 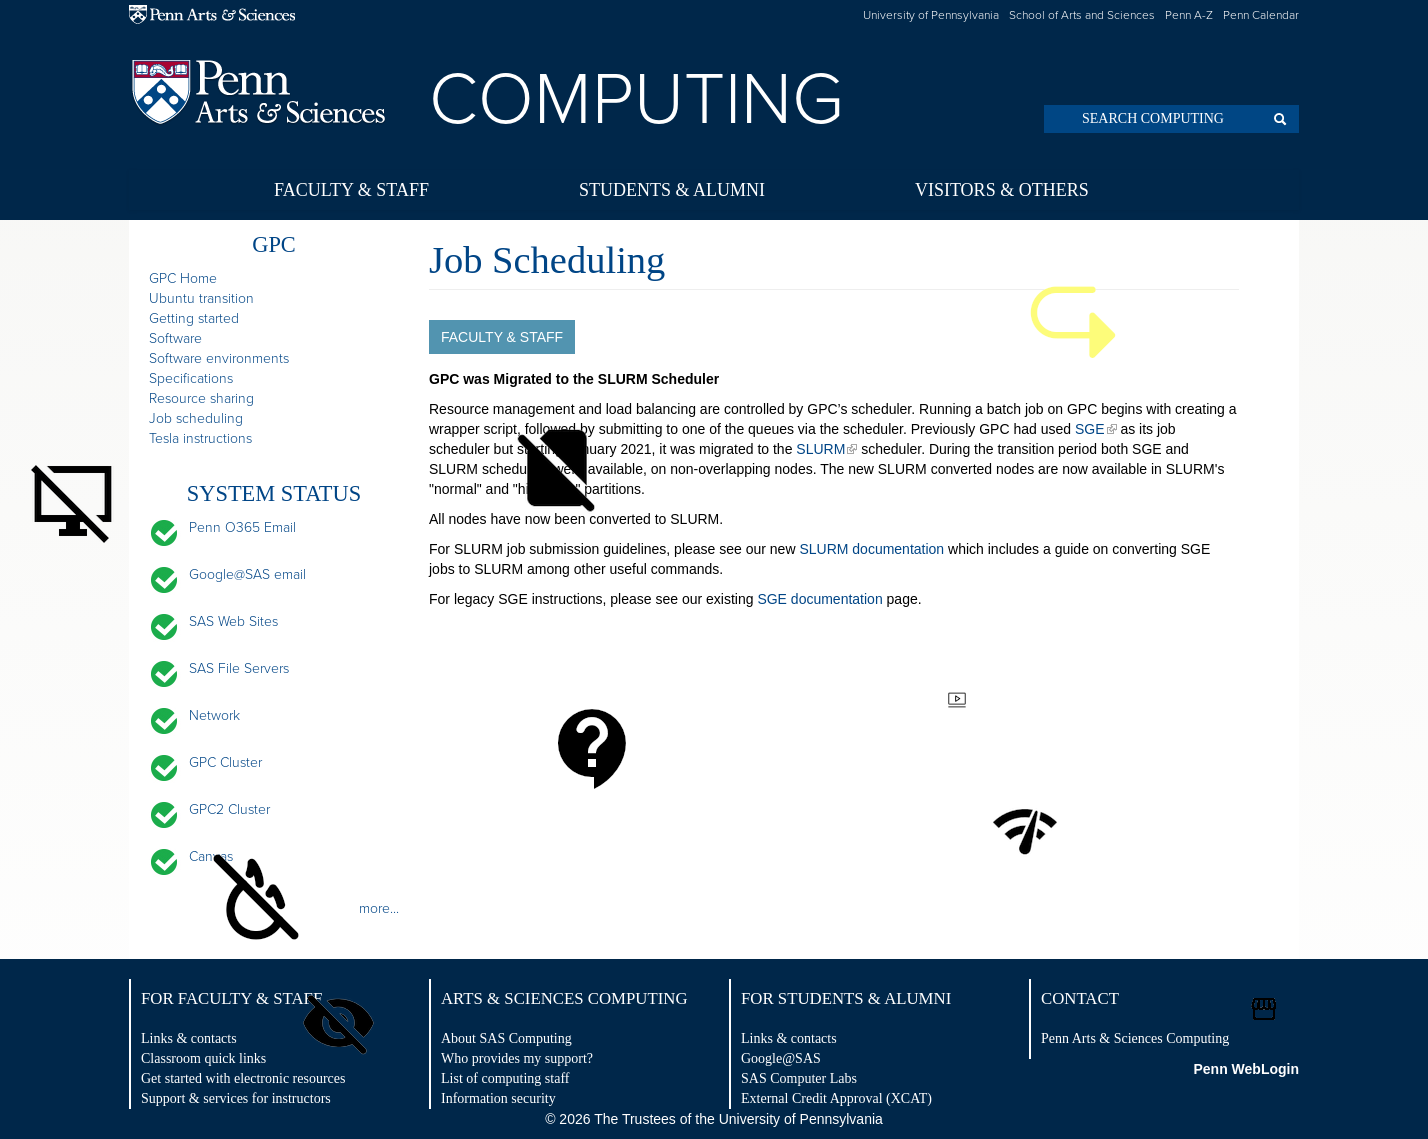 What do you see at coordinates (338, 1024) in the screenshot?
I see `hide password or sensitive content` at bounding box center [338, 1024].